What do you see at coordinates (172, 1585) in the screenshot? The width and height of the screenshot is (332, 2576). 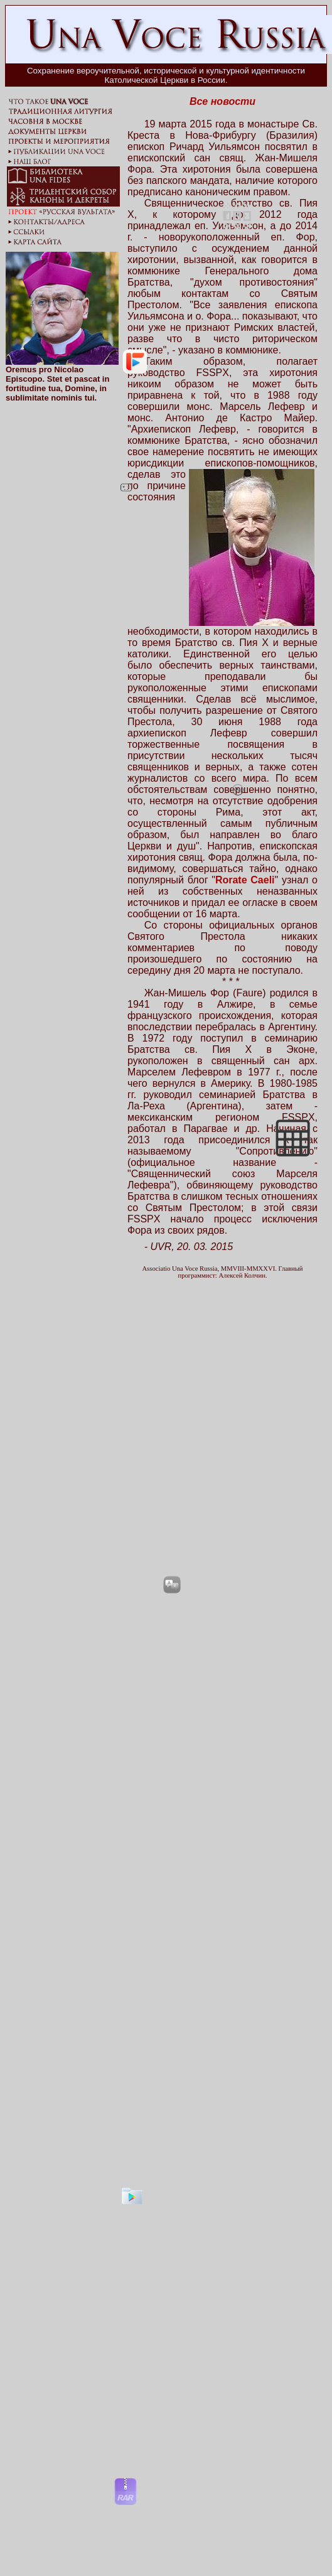 I see `open the translate app` at bounding box center [172, 1585].